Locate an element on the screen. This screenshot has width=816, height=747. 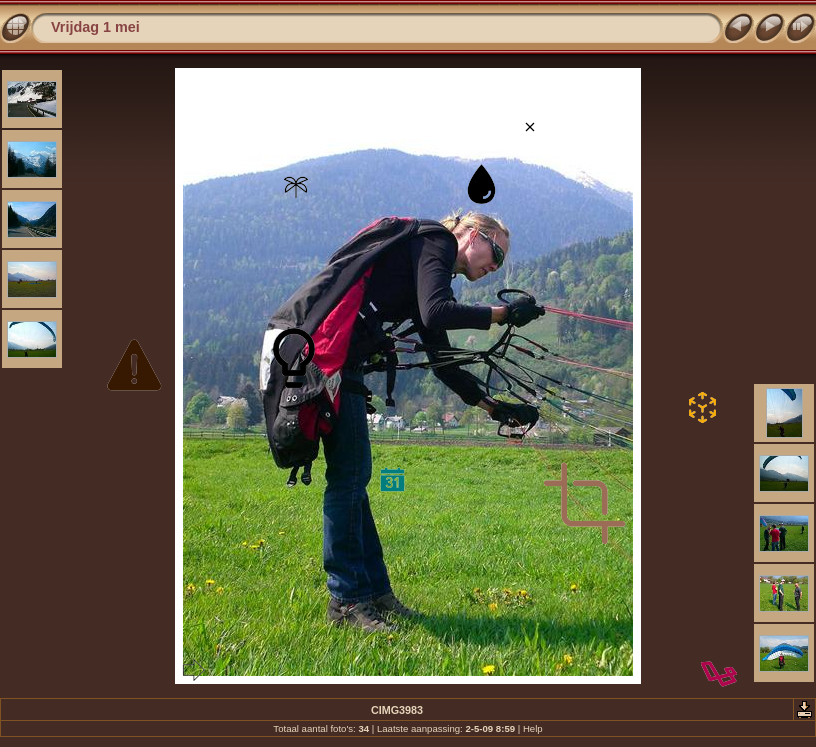
crop an image or photo is located at coordinates (584, 503).